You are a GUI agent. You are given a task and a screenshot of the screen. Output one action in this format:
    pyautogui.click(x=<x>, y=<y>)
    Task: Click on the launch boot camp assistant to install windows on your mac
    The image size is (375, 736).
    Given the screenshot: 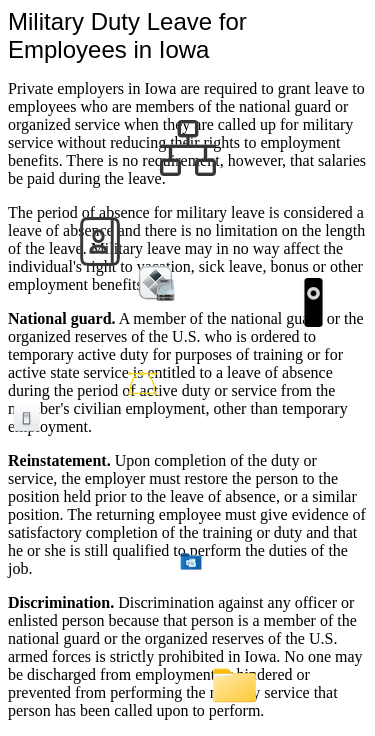 What is the action you would take?
    pyautogui.click(x=155, y=282)
    